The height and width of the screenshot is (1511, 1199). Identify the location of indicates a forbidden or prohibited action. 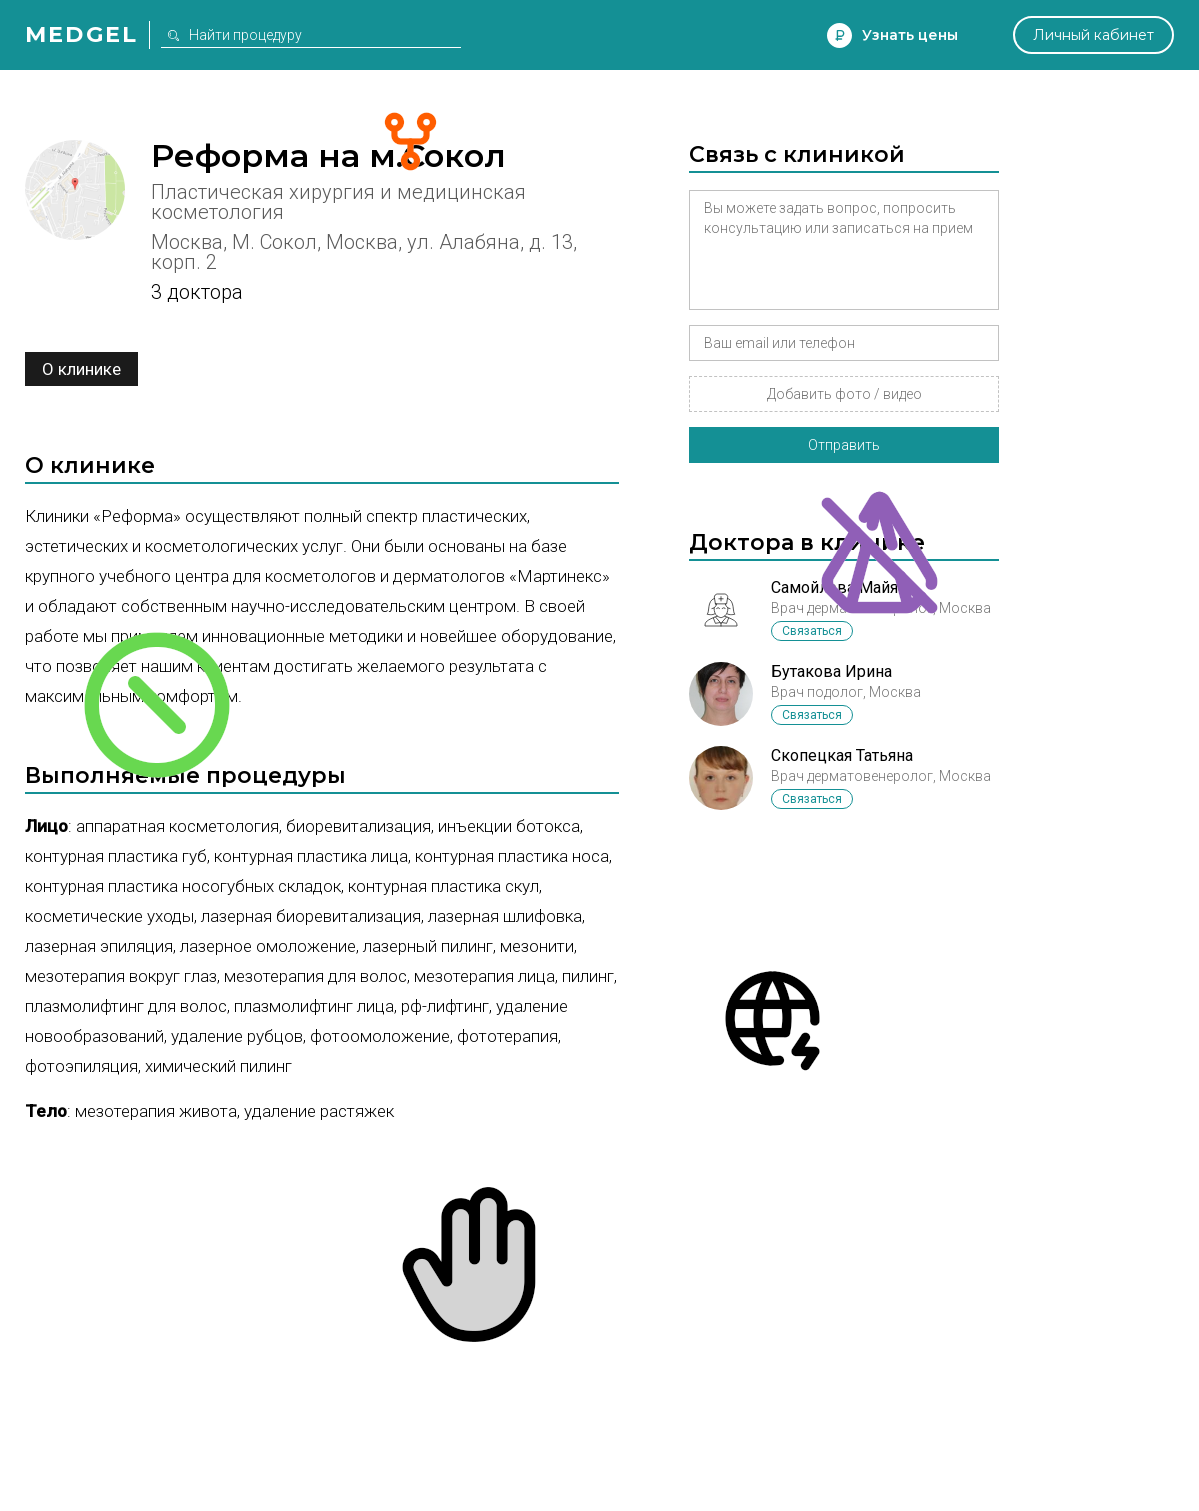
(157, 705).